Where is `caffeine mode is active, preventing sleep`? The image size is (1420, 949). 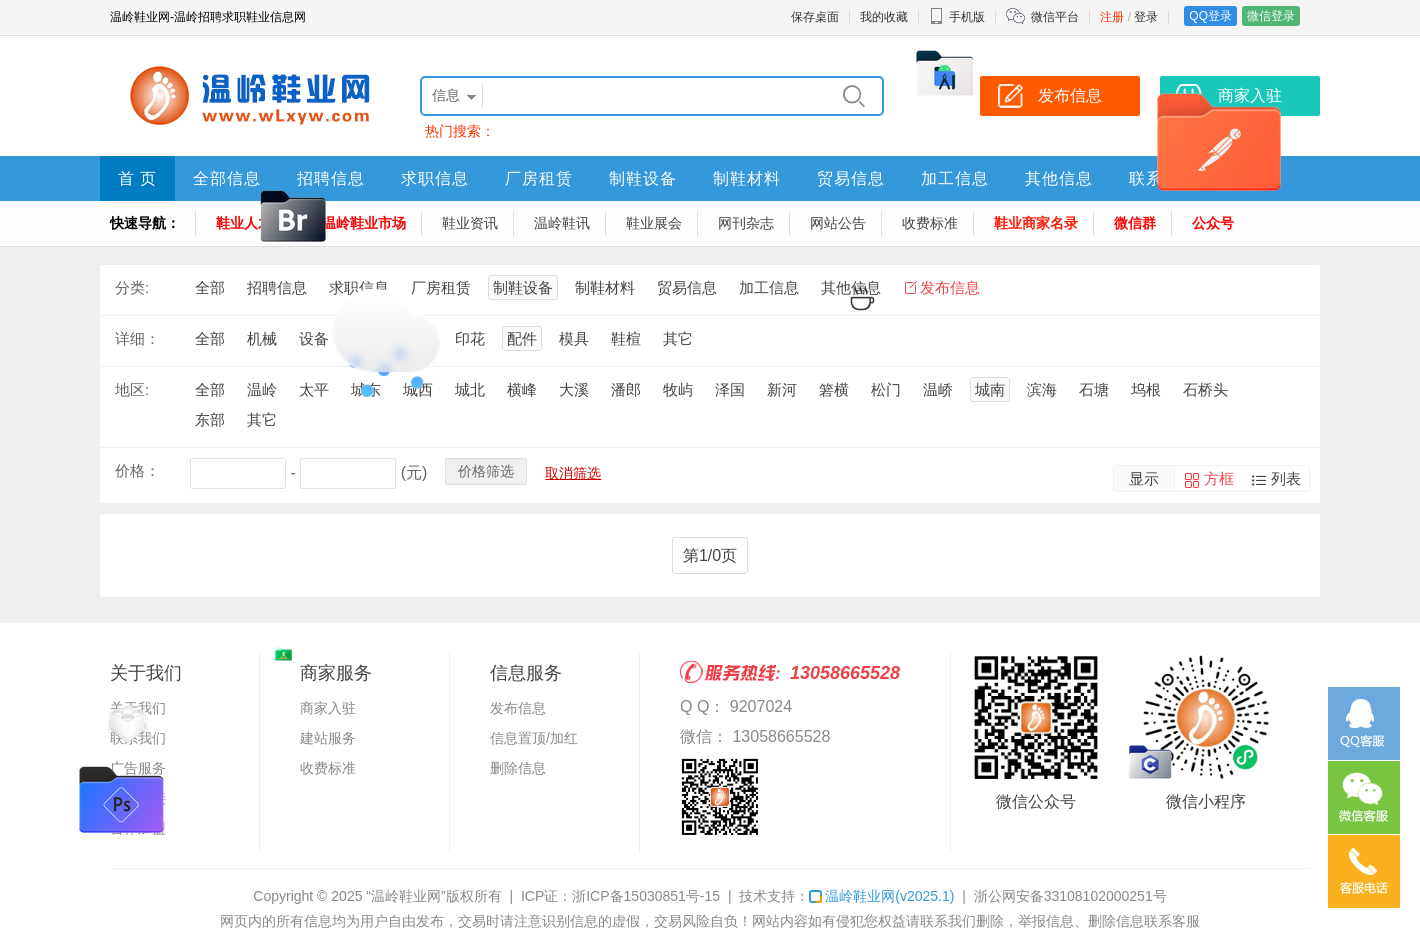
caffeine mode is active, preventing sleep is located at coordinates (862, 298).